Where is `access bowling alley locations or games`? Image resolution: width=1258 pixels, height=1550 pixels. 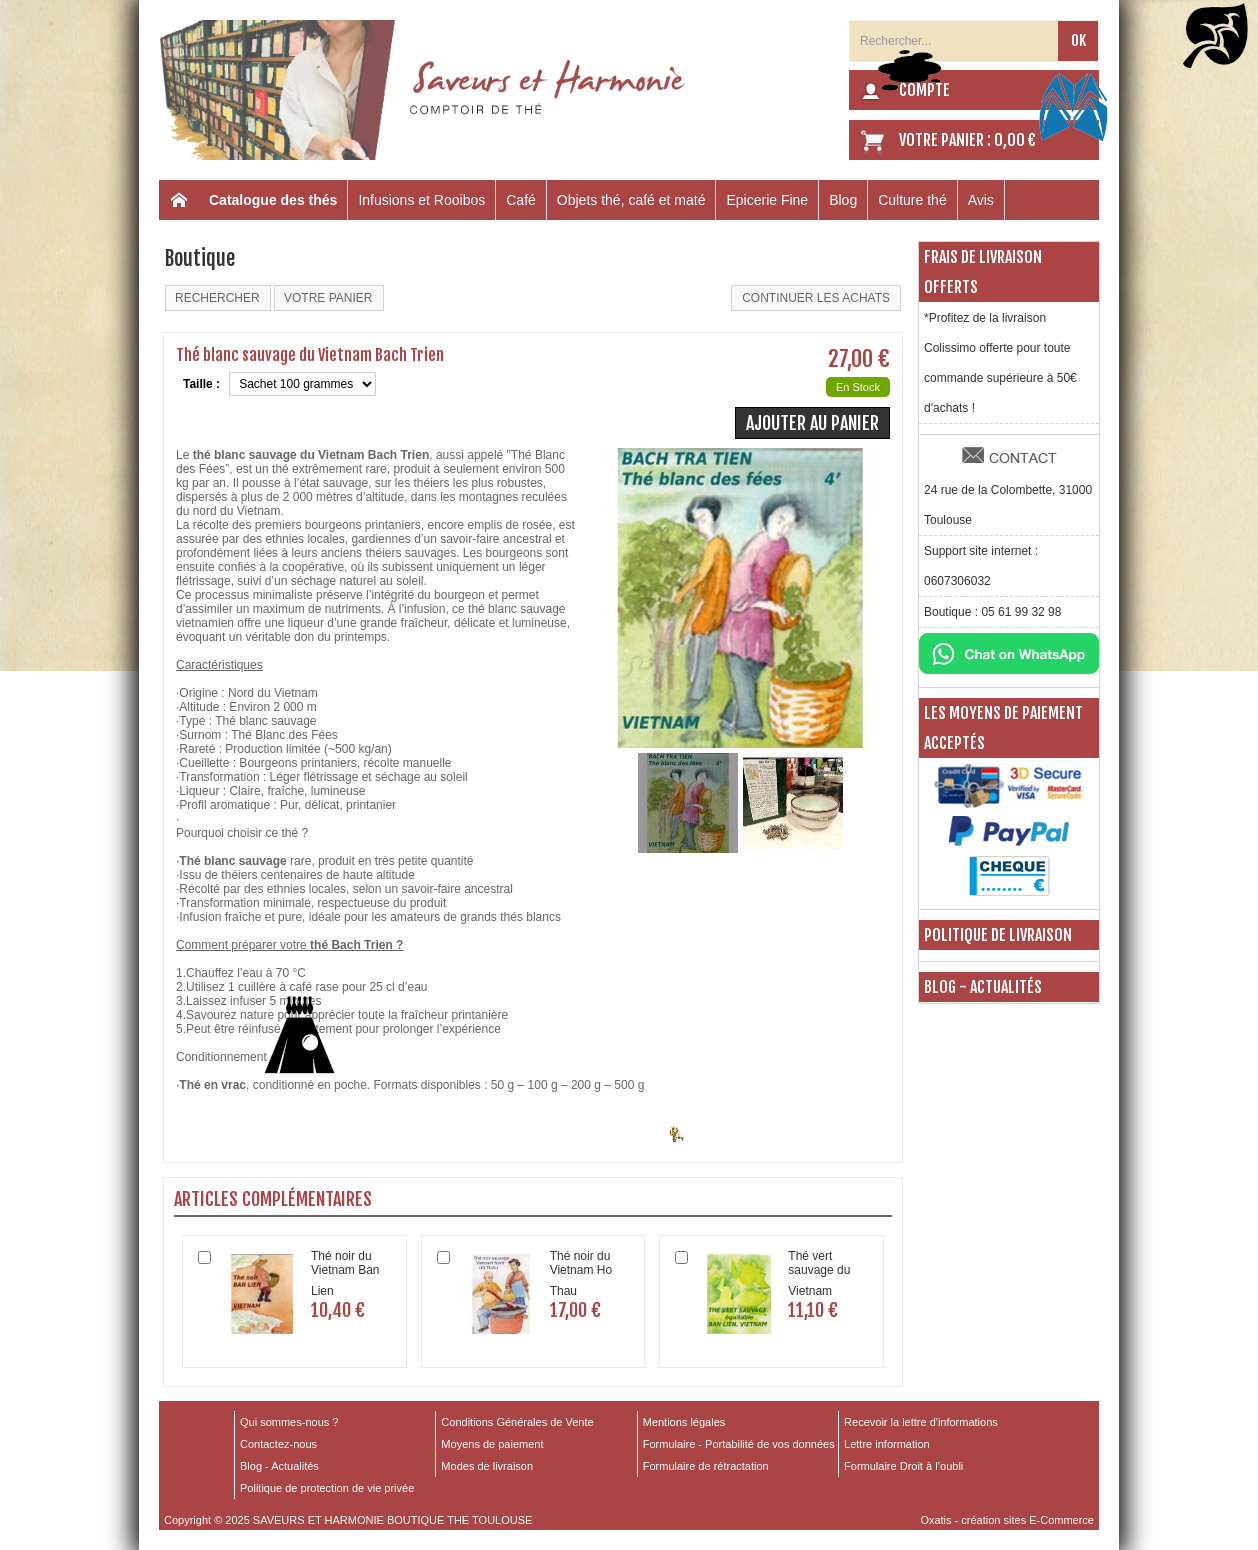 access bowling alley locations or games is located at coordinates (299, 1034).